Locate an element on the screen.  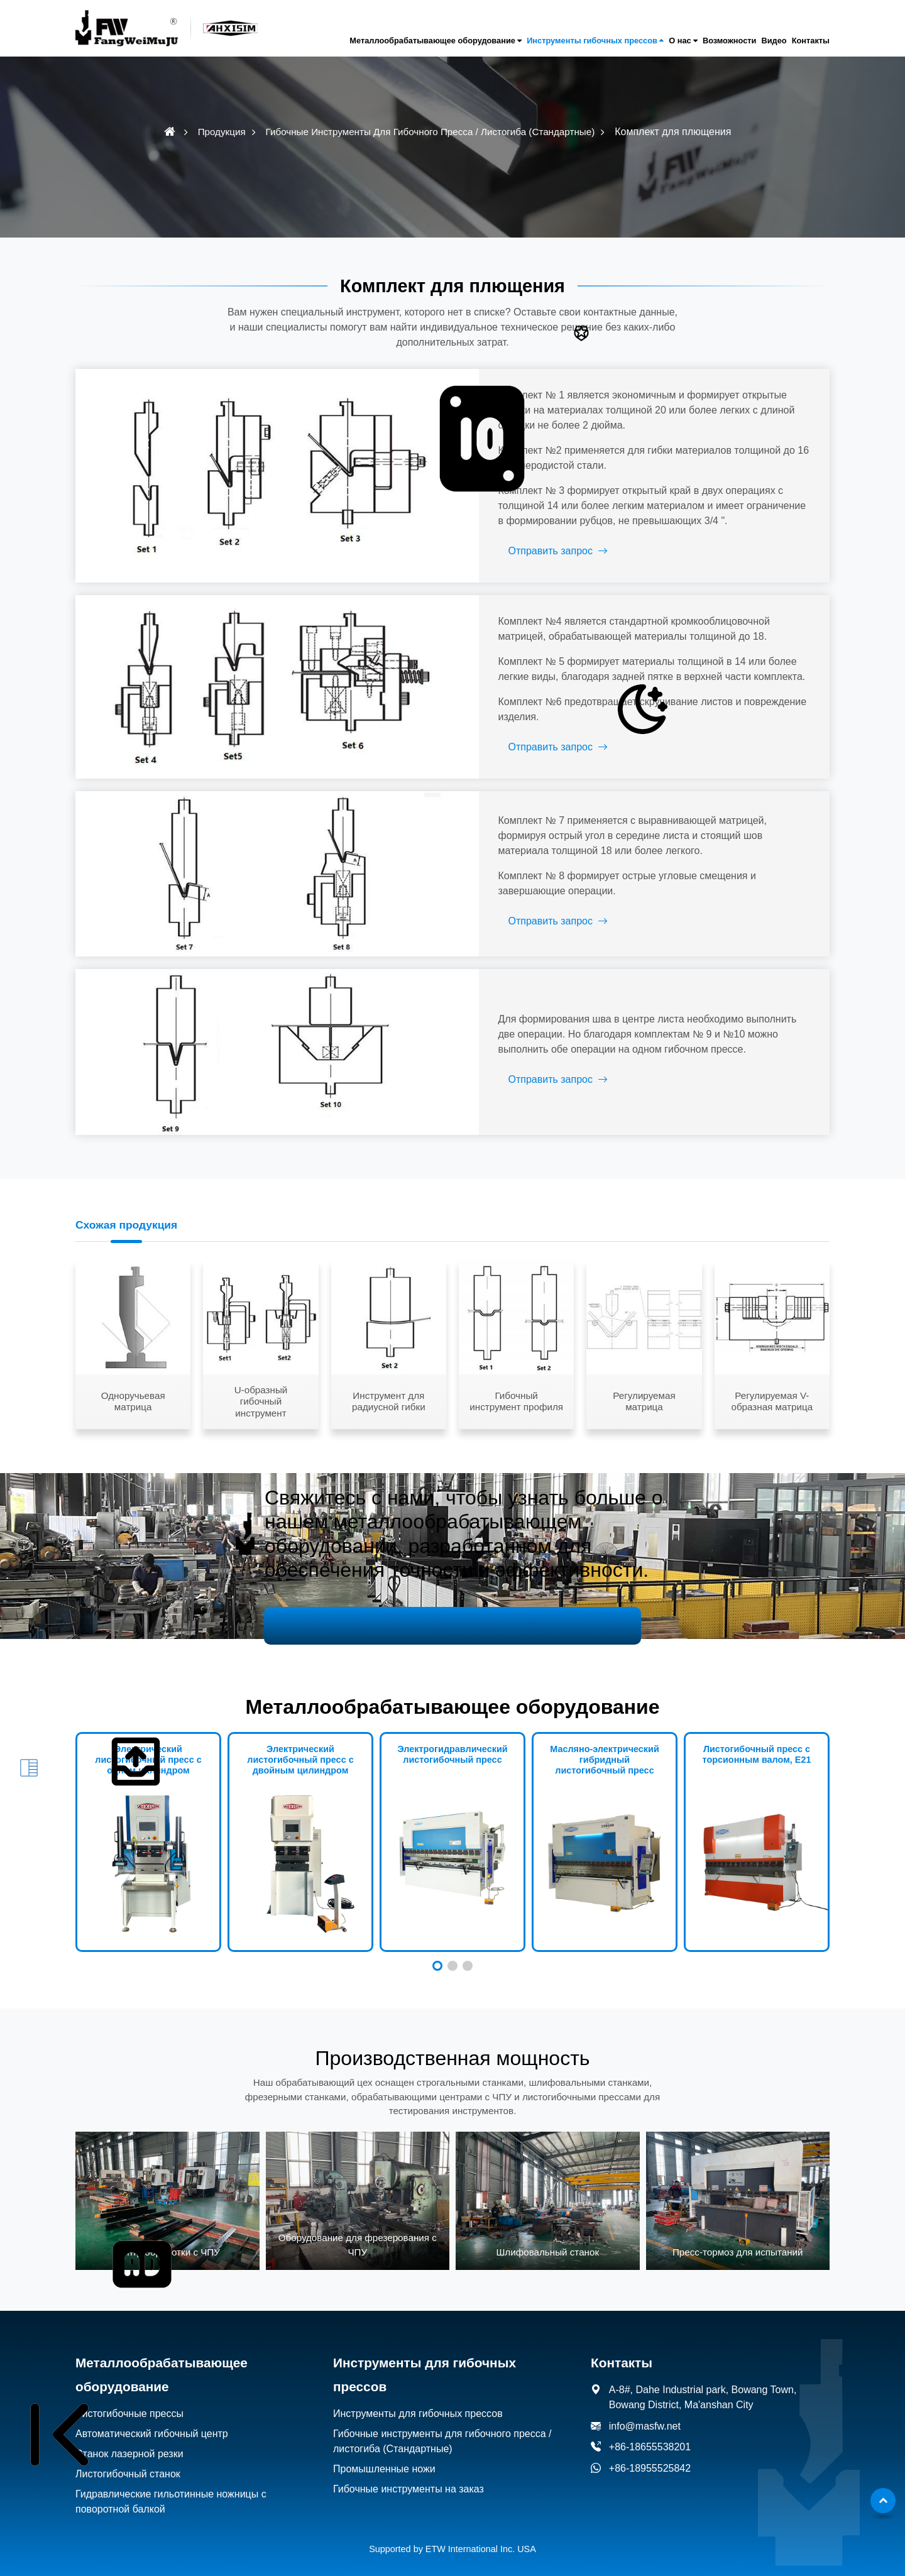
toggle dark mode or night theme is located at coordinates (642, 709).